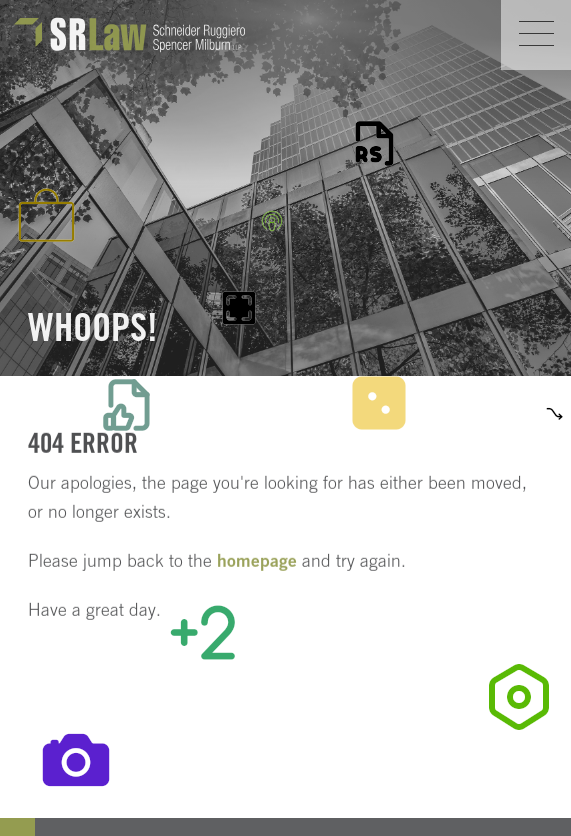 The height and width of the screenshot is (836, 571). What do you see at coordinates (129, 405) in the screenshot?
I see `like or approve a document` at bounding box center [129, 405].